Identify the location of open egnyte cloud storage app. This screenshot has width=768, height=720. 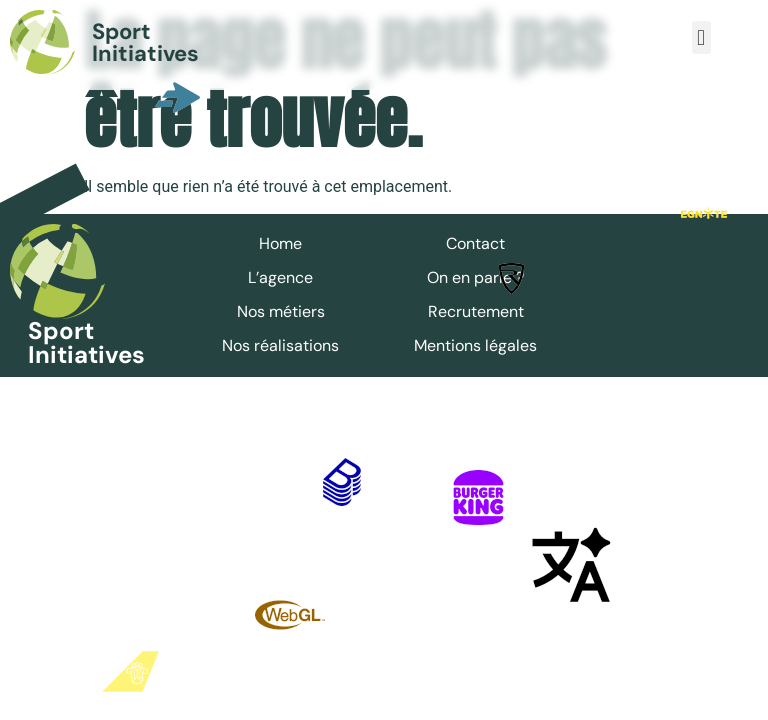
(704, 213).